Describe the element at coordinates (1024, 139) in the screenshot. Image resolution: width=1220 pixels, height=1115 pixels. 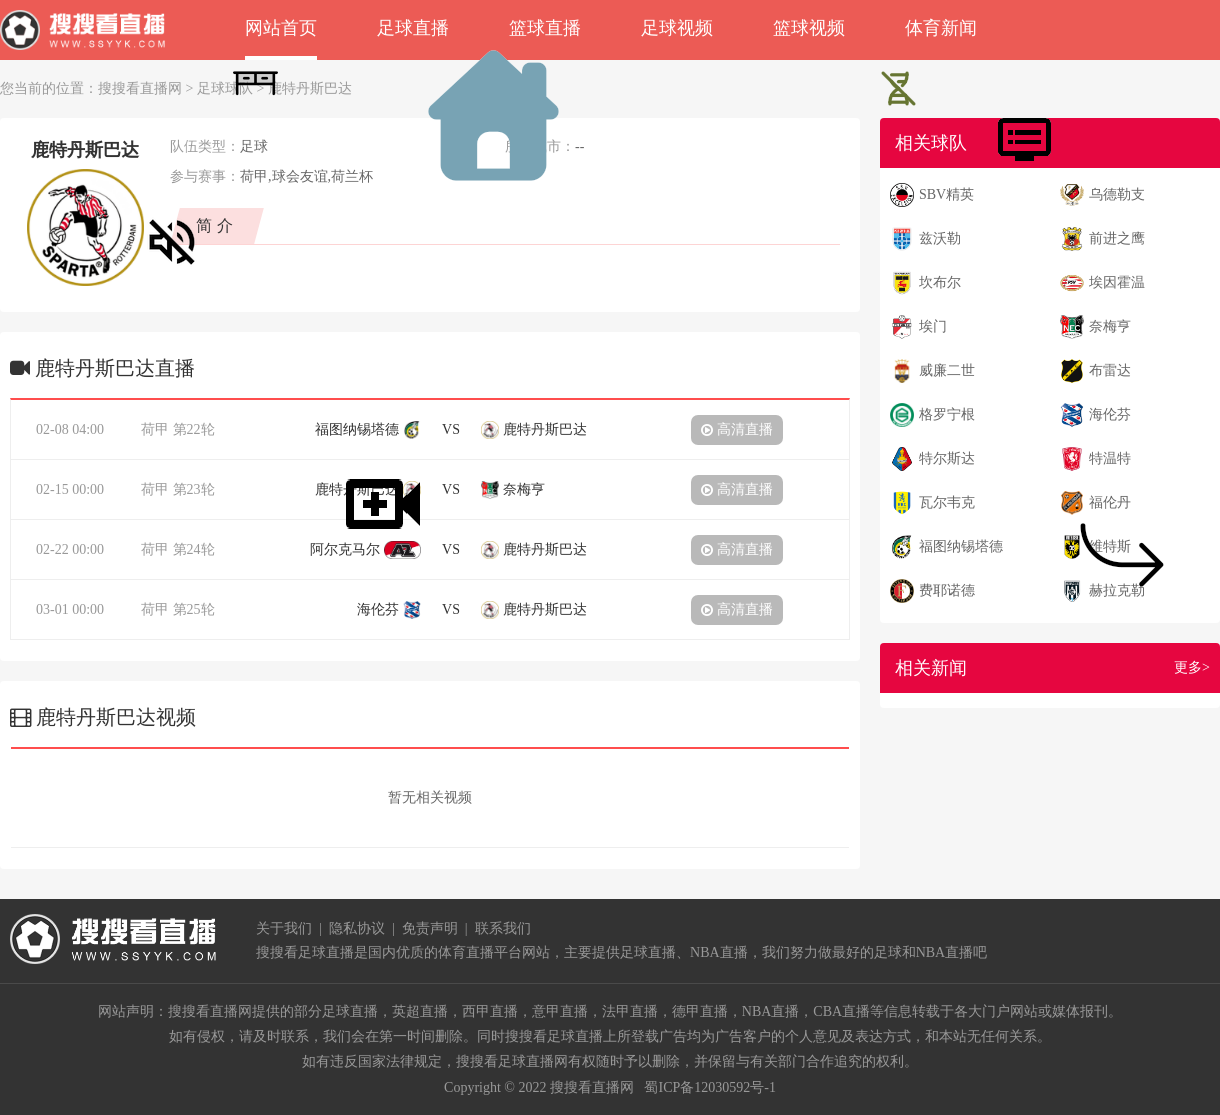
I see `access DVR or recorded content` at that location.